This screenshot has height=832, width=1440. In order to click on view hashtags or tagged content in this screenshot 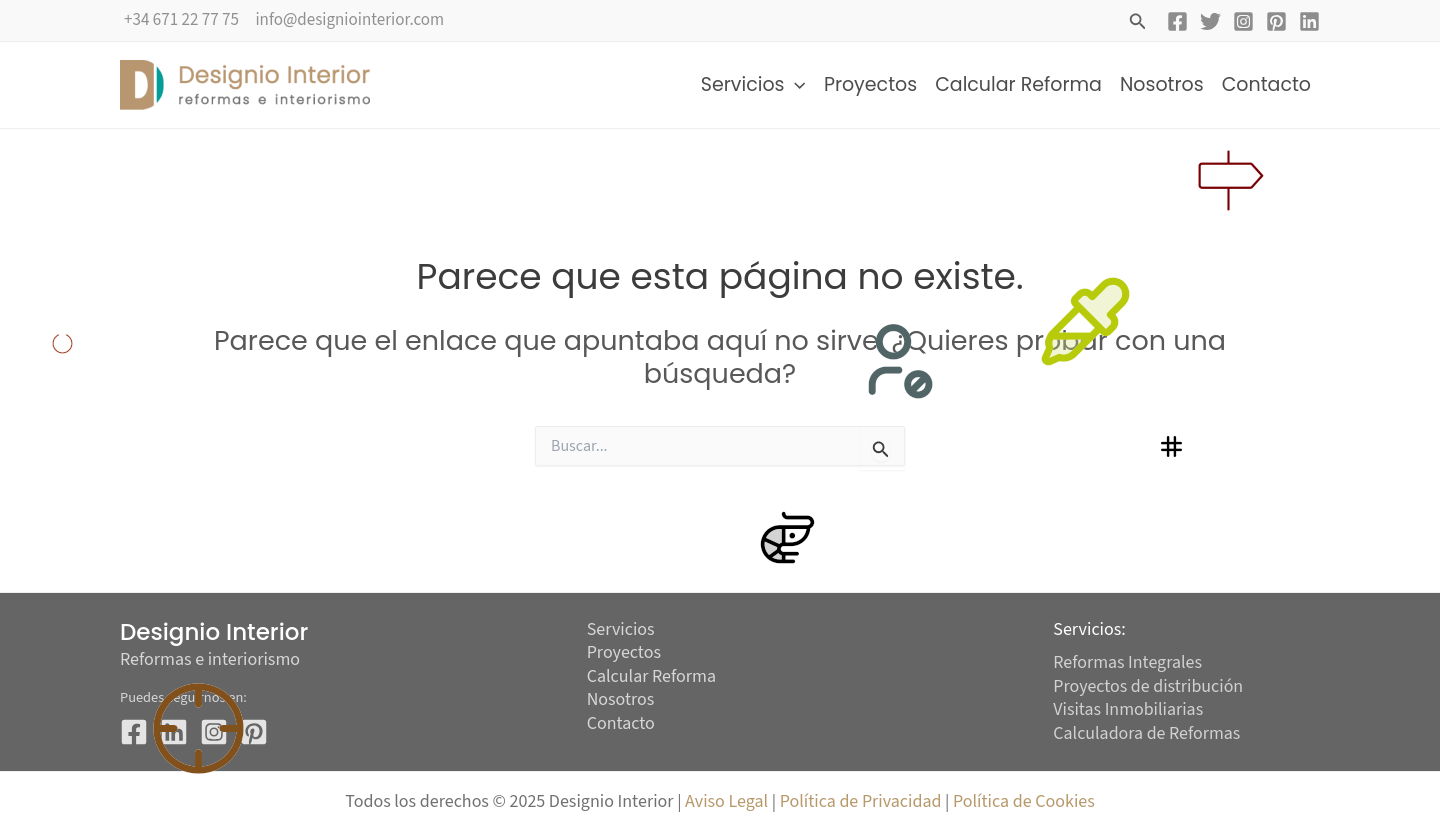, I will do `click(1171, 446)`.